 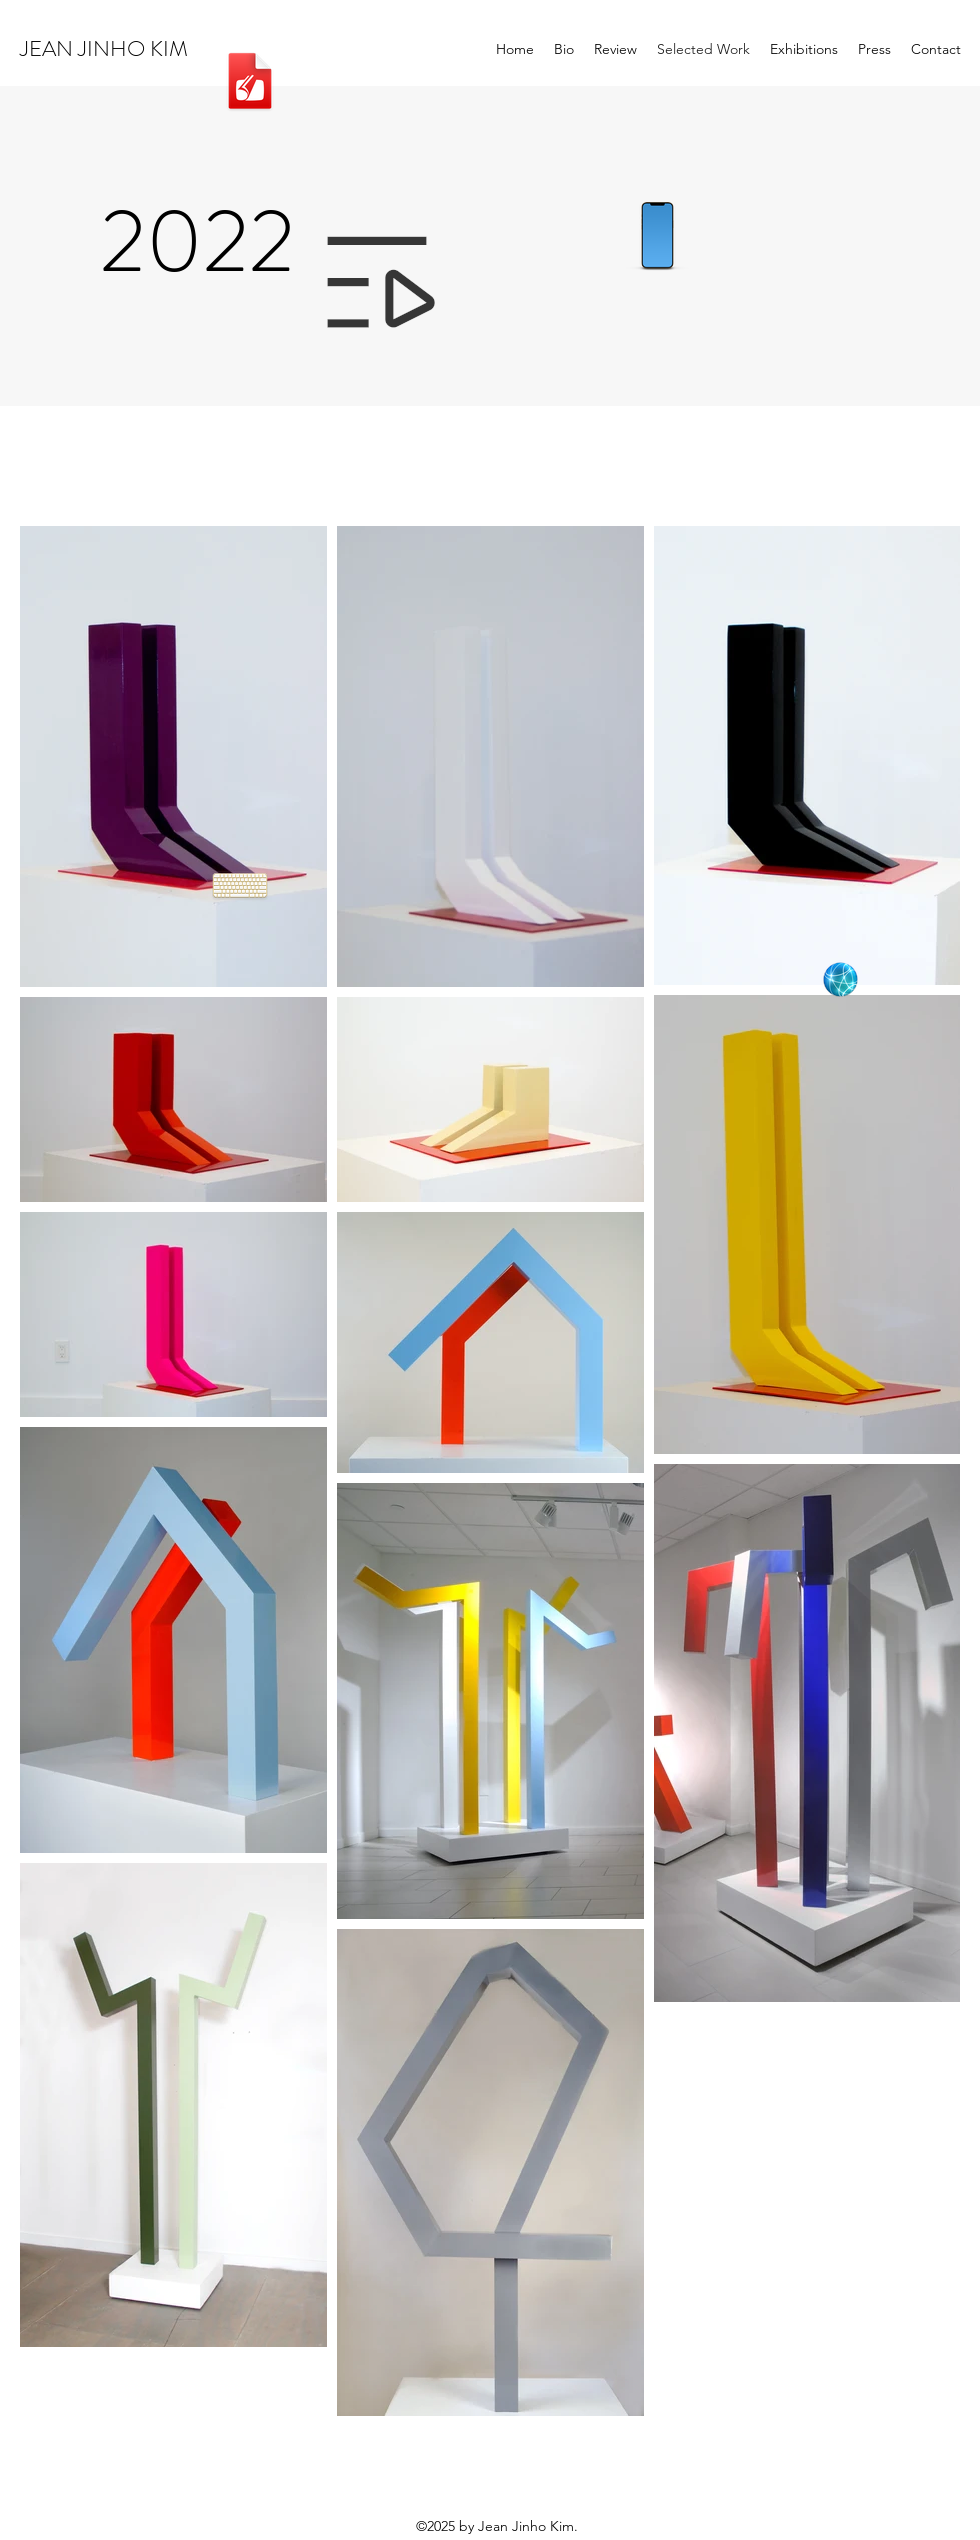 I want to click on a postscript document file, so click(x=250, y=82).